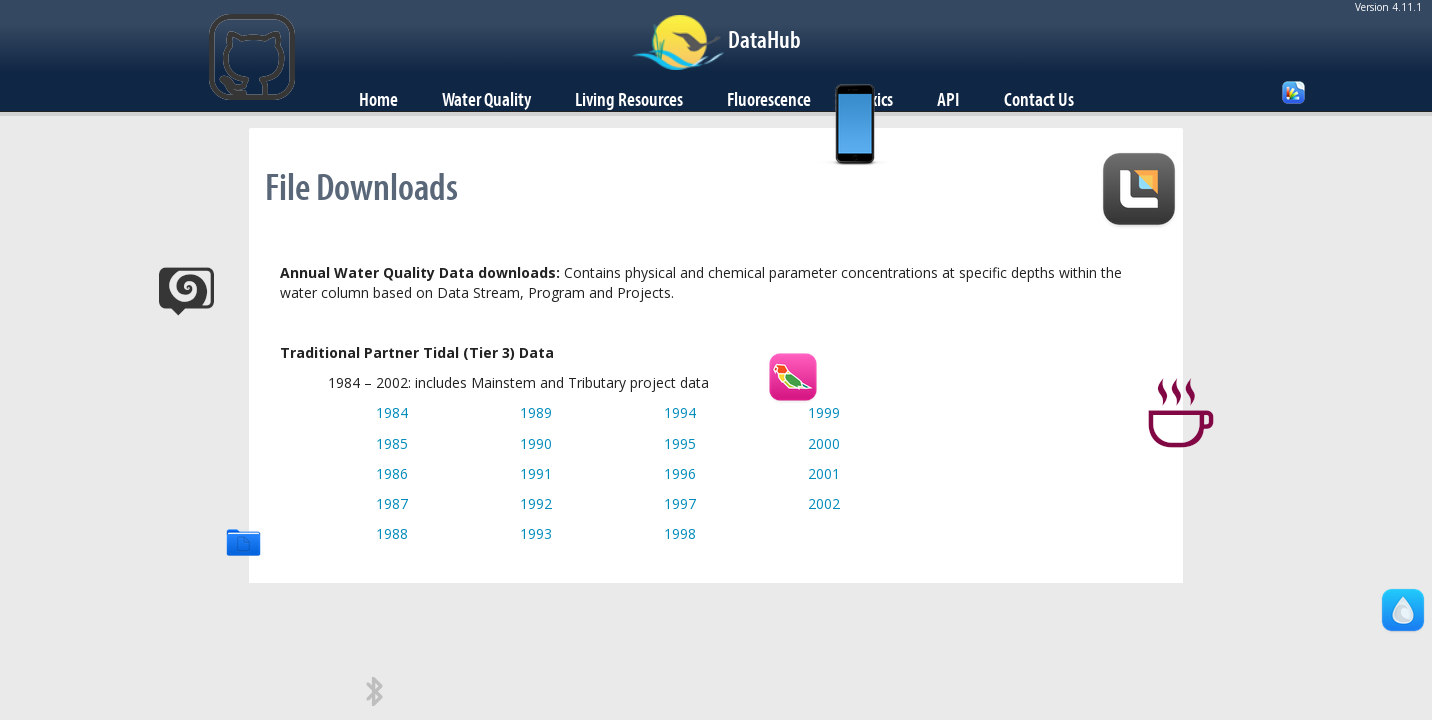 The height and width of the screenshot is (720, 1432). What do you see at coordinates (252, 57) in the screenshot?
I see `open GitHub Desktop application` at bounding box center [252, 57].